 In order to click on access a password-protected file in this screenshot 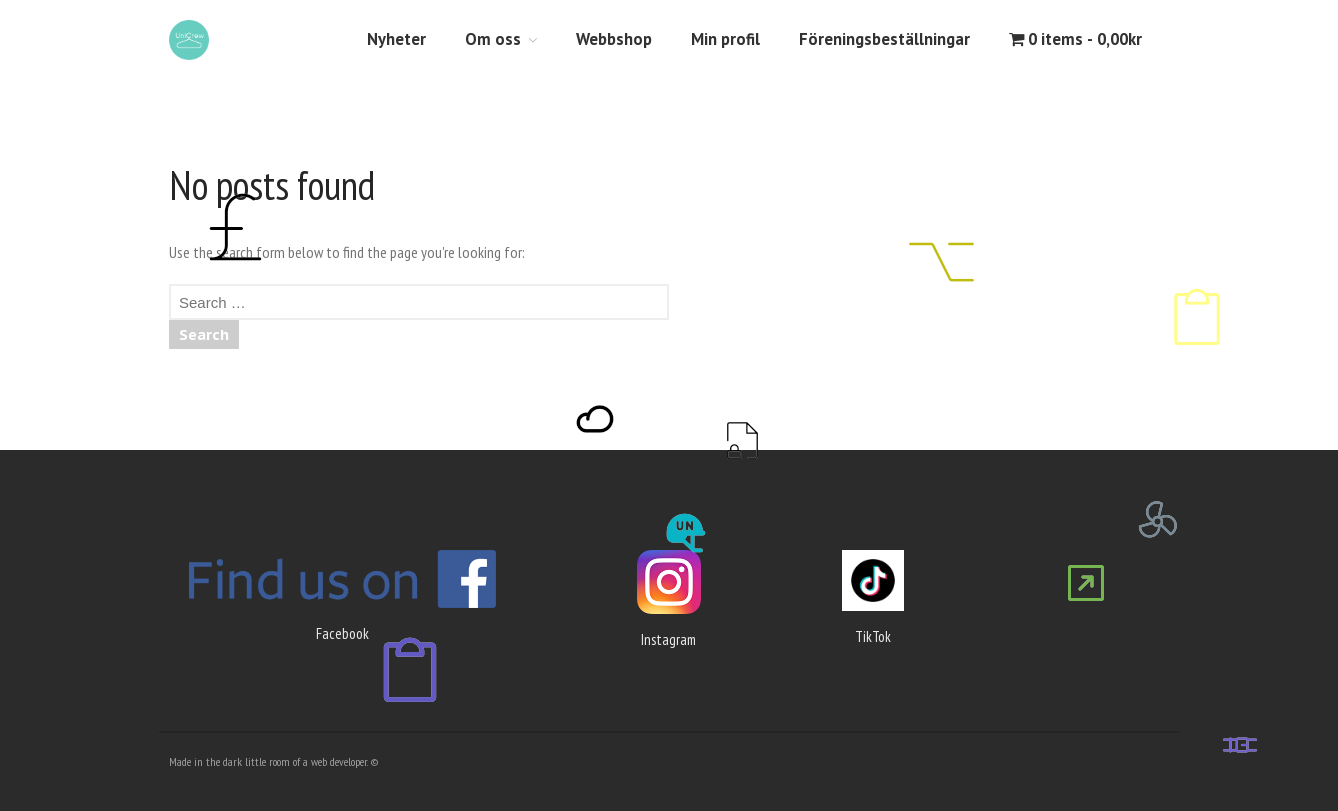, I will do `click(742, 440)`.